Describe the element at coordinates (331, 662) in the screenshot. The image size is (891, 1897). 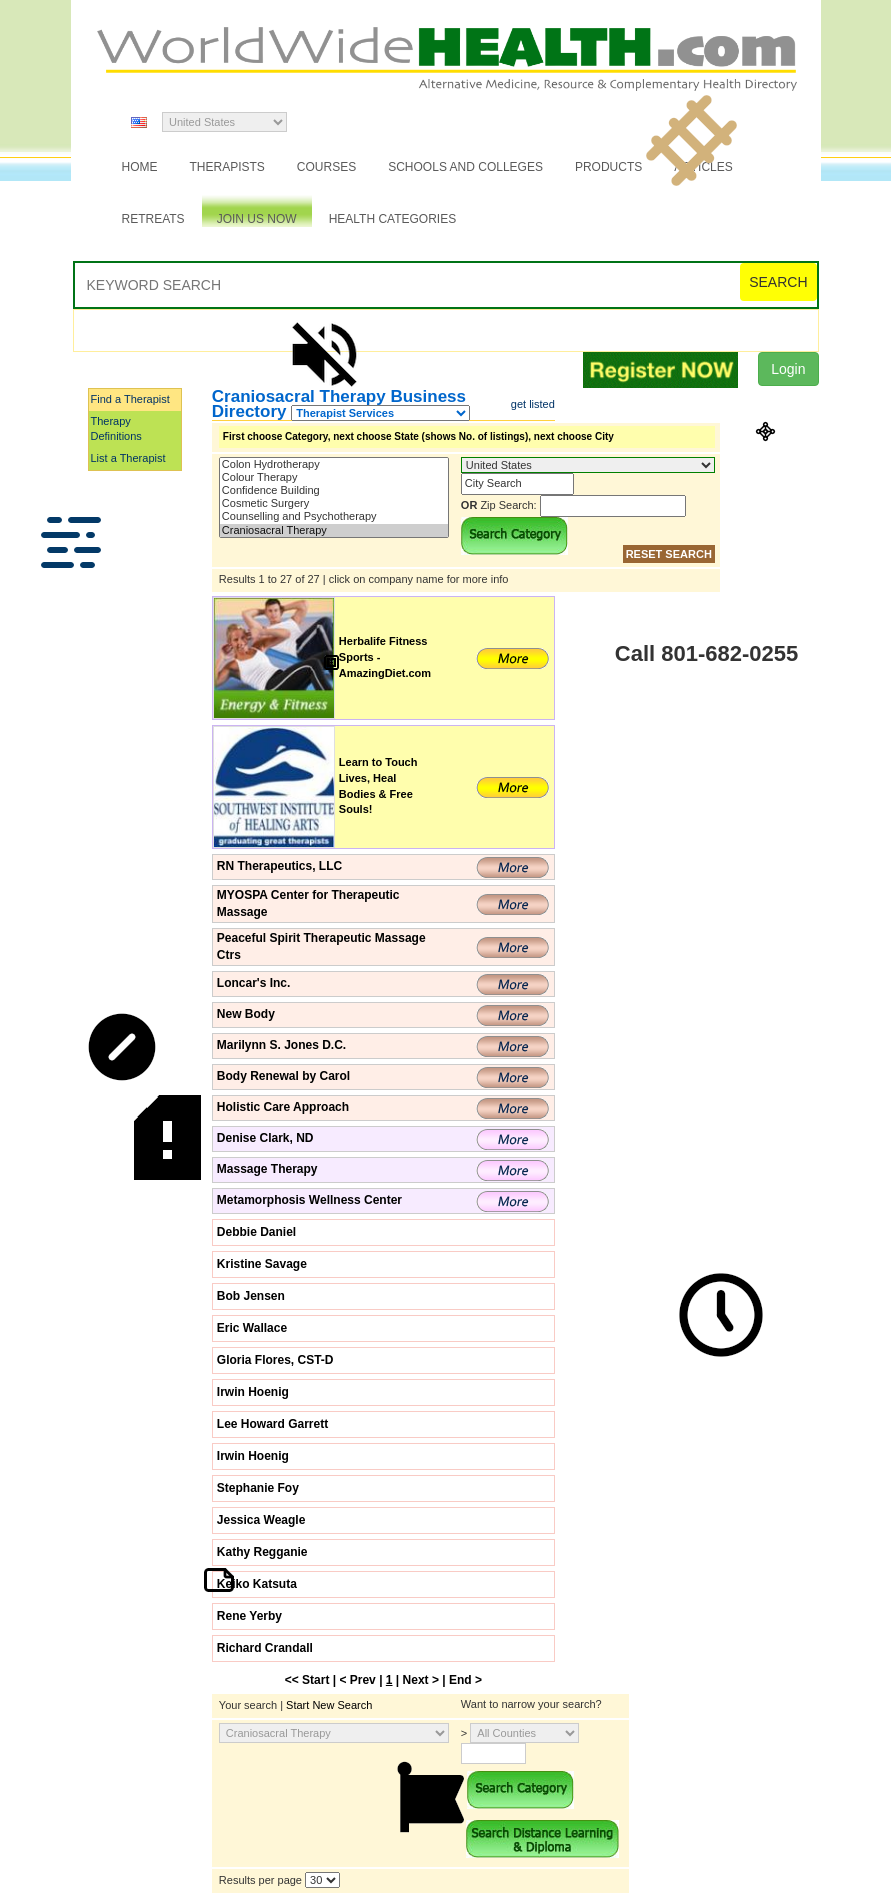
I see `enable NFC for contactless payments or transfers` at that location.